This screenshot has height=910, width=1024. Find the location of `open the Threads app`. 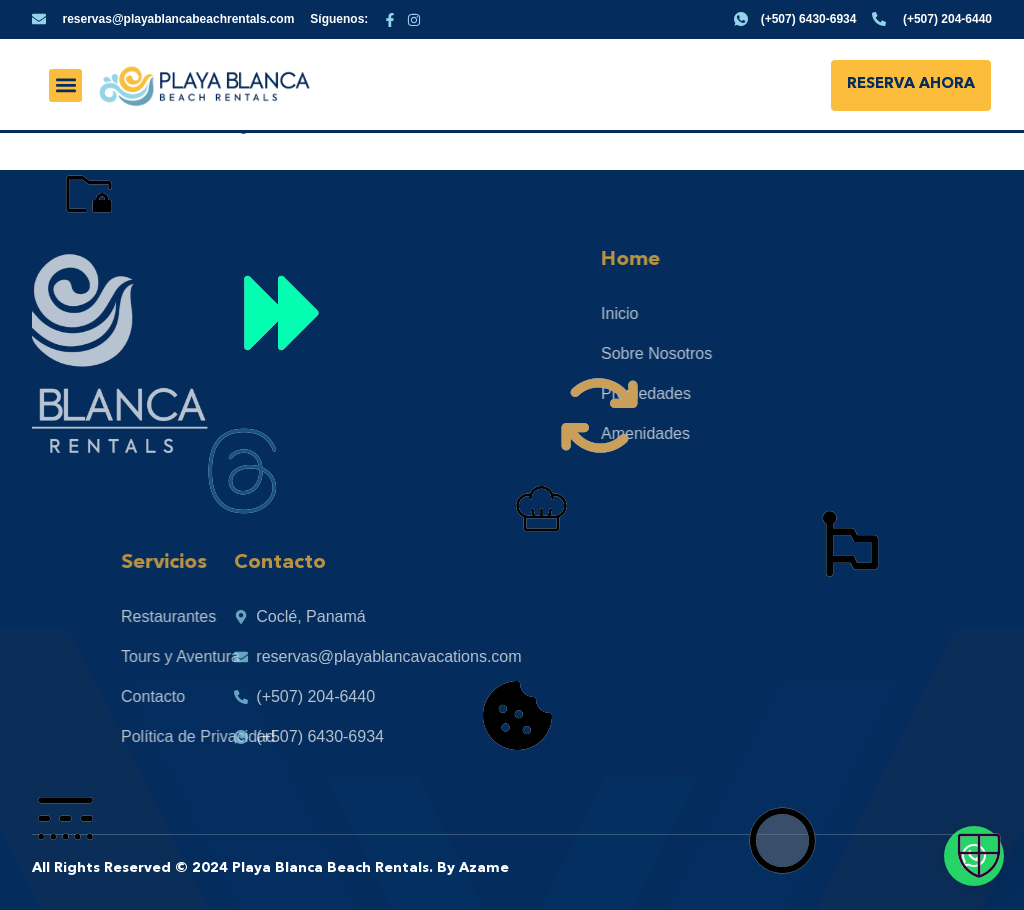

open the Threads app is located at coordinates (244, 471).